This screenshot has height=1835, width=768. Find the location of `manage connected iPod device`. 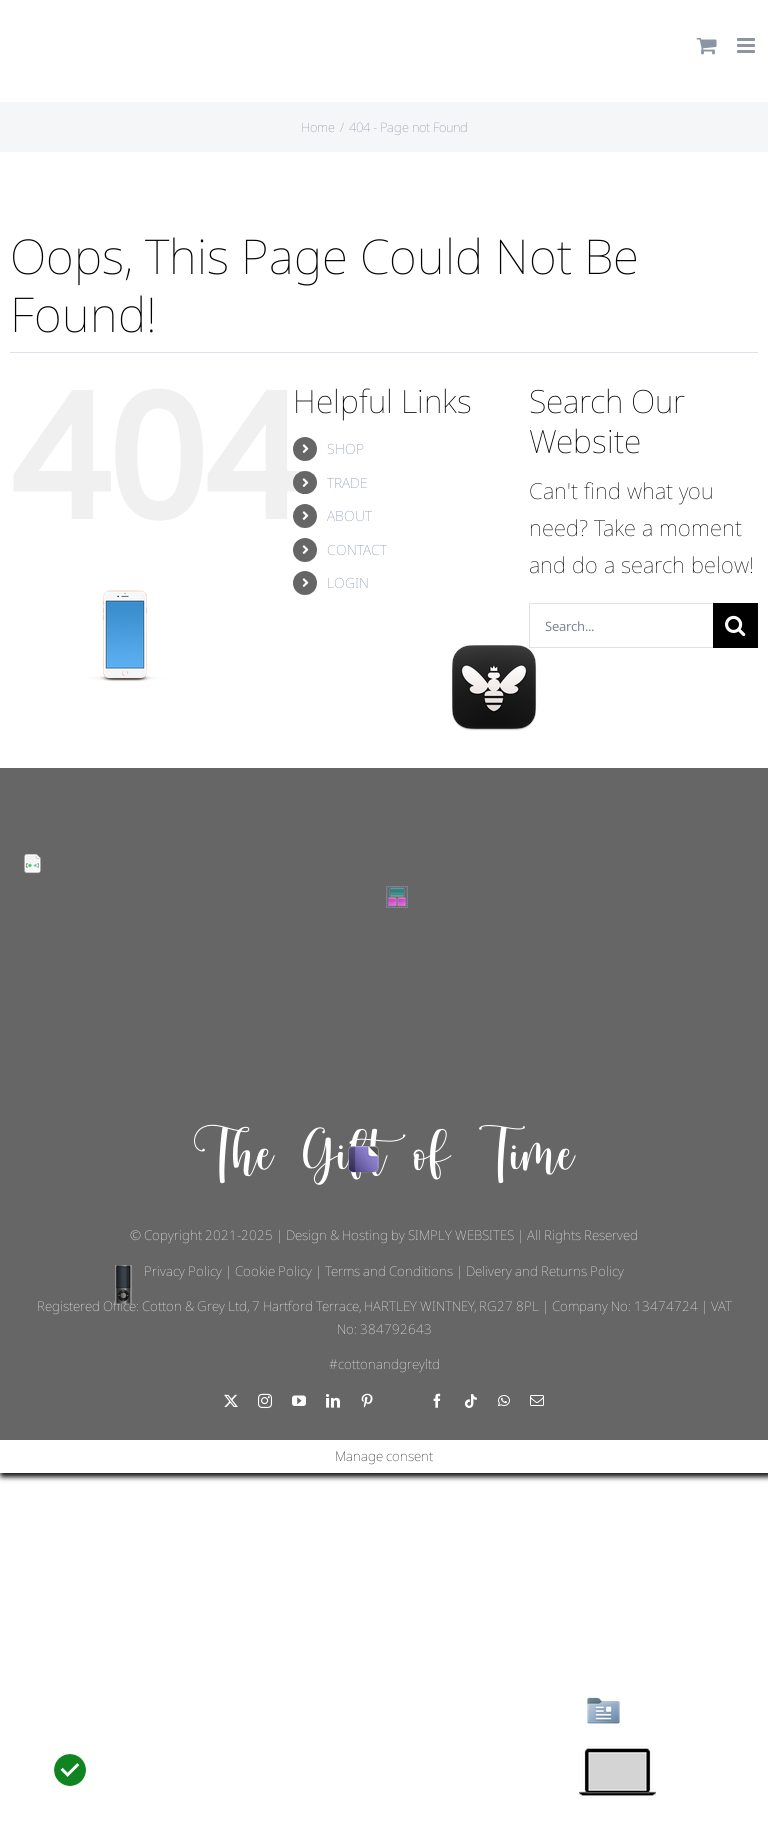

manage connected iPod device is located at coordinates (123, 1285).